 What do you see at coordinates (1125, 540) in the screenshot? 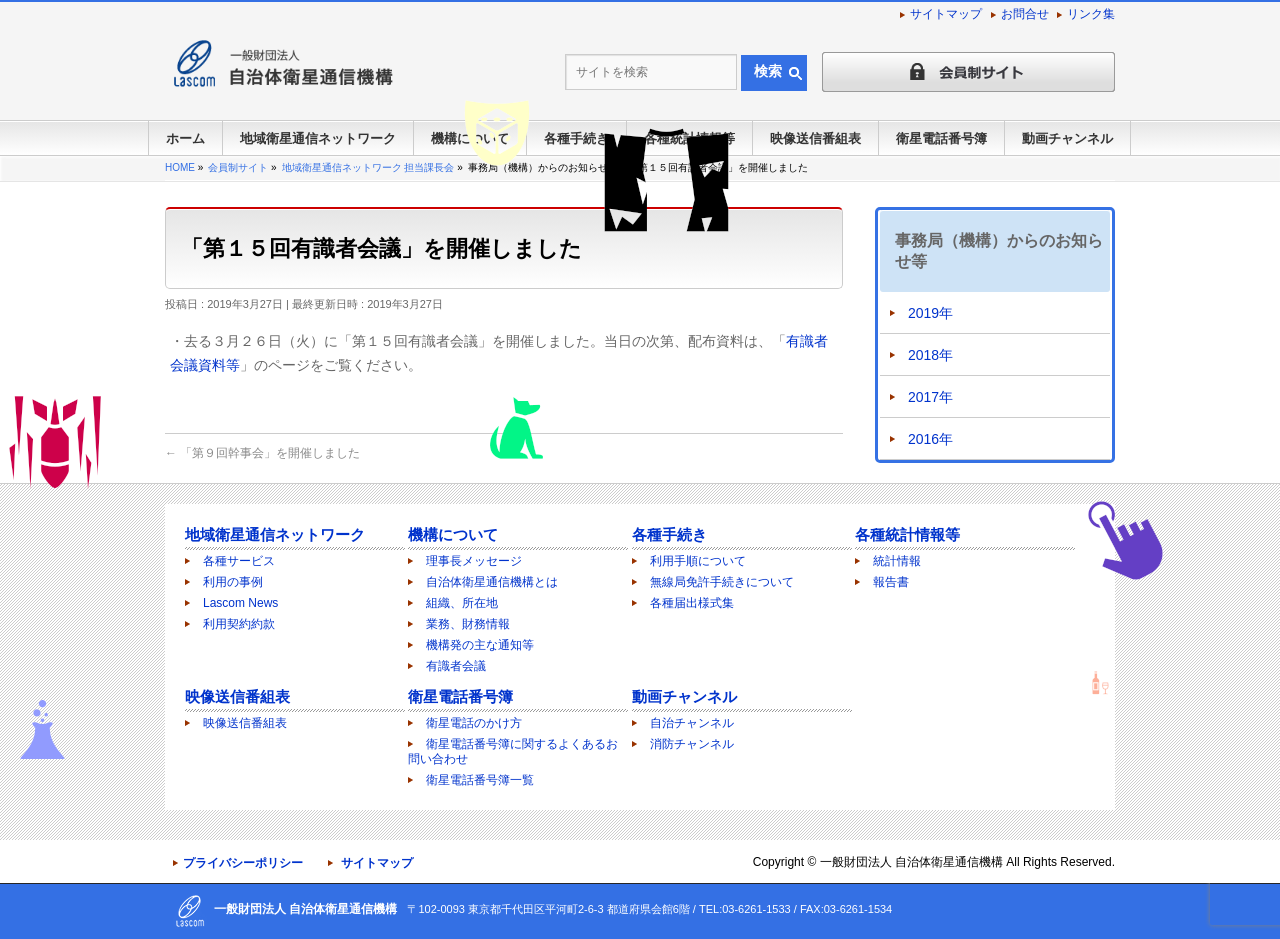
I see `tap or click to interact` at bounding box center [1125, 540].